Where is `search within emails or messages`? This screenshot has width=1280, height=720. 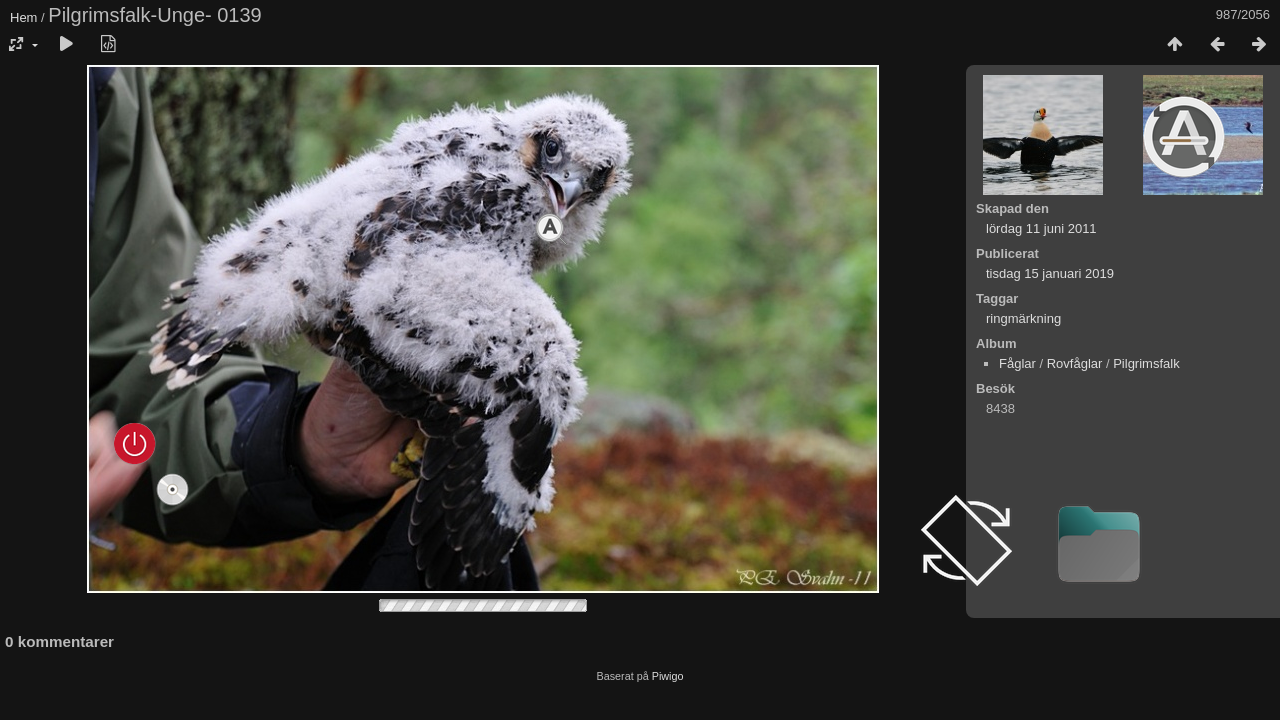 search within emails or messages is located at coordinates (551, 229).